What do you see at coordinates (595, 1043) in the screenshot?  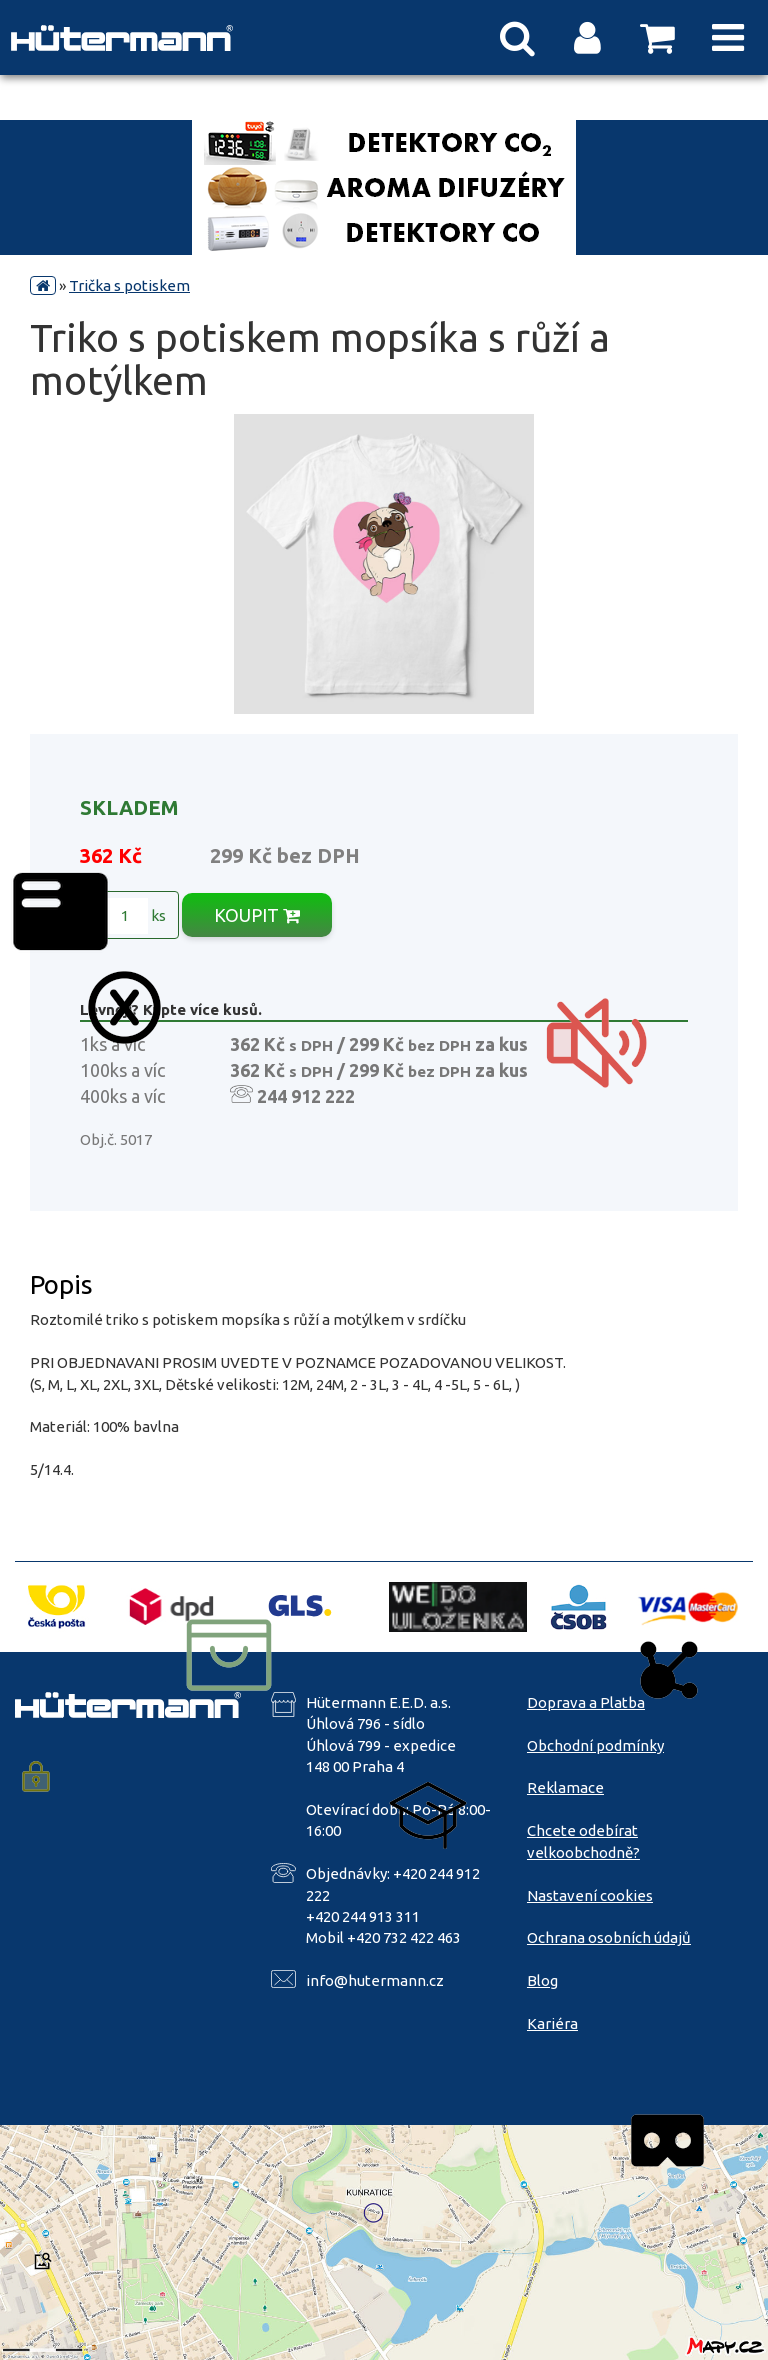 I see `mute audio or sound` at bounding box center [595, 1043].